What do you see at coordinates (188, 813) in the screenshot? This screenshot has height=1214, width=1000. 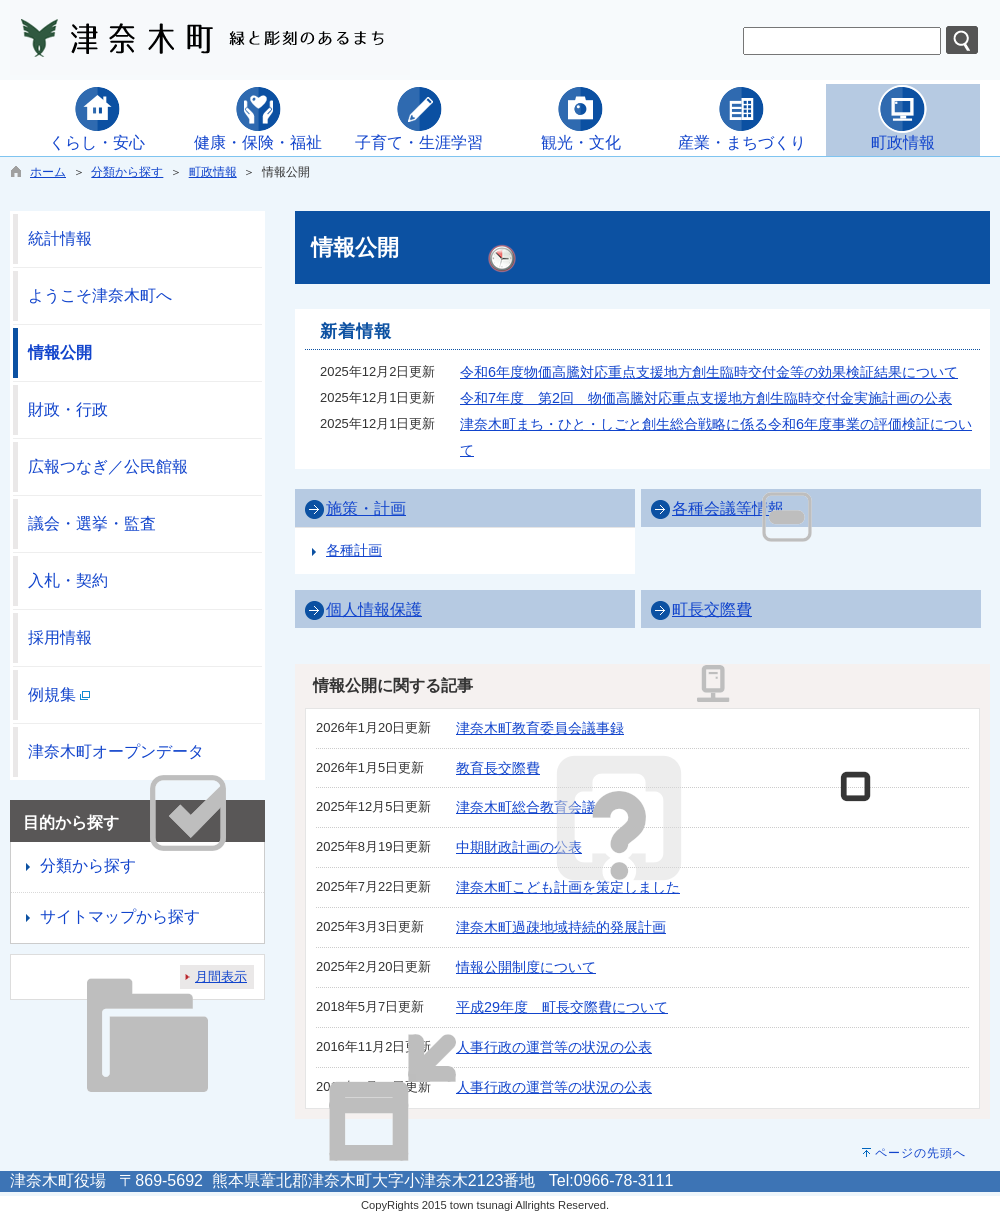 I see `indicates a selected or enabled option` at bounding box center [188, 813].